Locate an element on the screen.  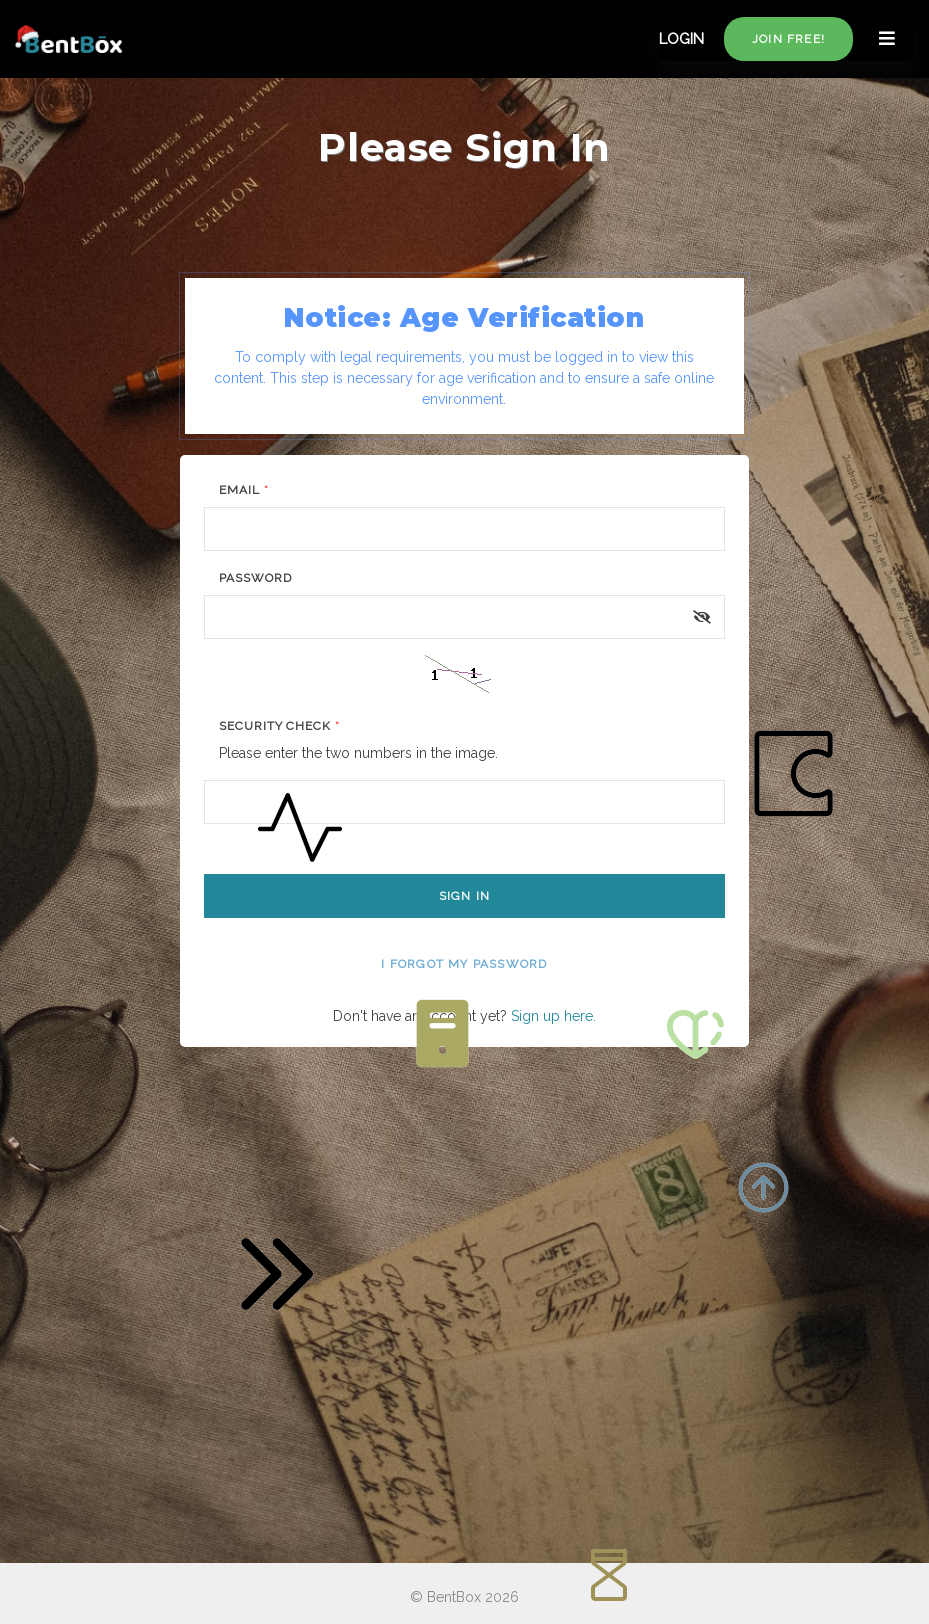
access server or desktop computer settings is located at coordinates (442, 1033).